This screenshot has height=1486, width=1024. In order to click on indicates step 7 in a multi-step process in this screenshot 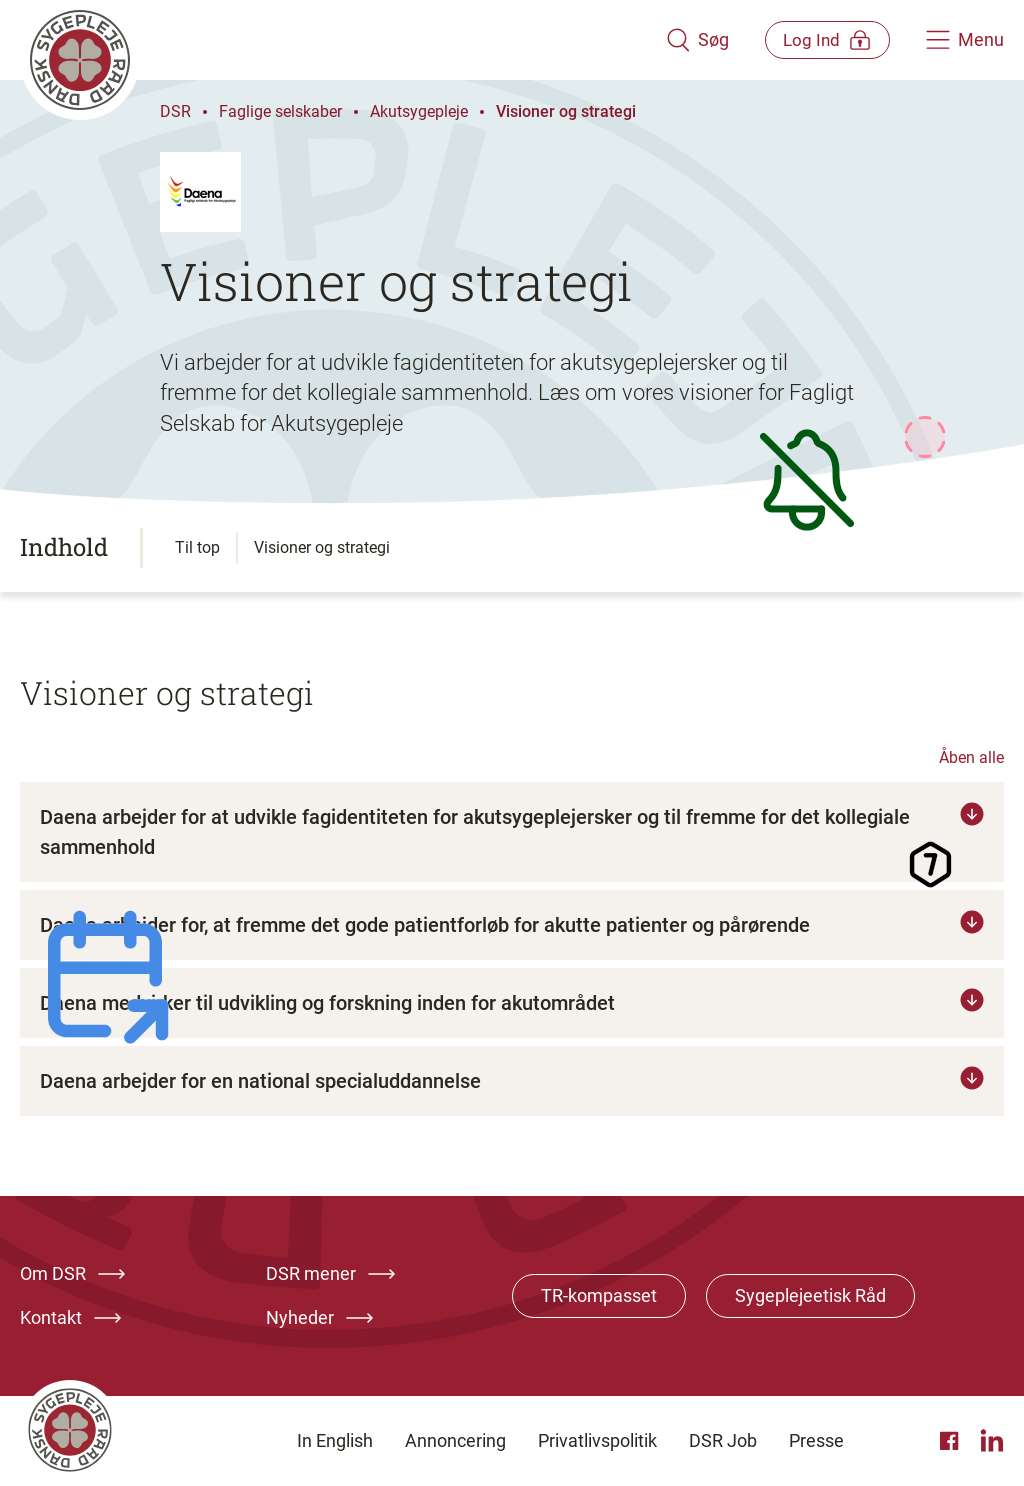, I will do `click(930, 864)`.